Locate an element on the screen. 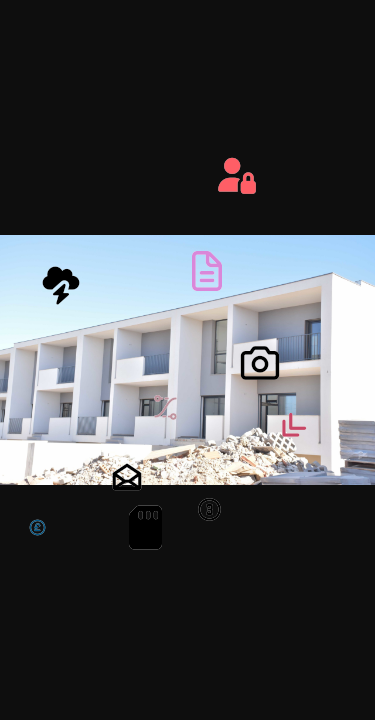  take a photo is located at coordinates (260, 363).